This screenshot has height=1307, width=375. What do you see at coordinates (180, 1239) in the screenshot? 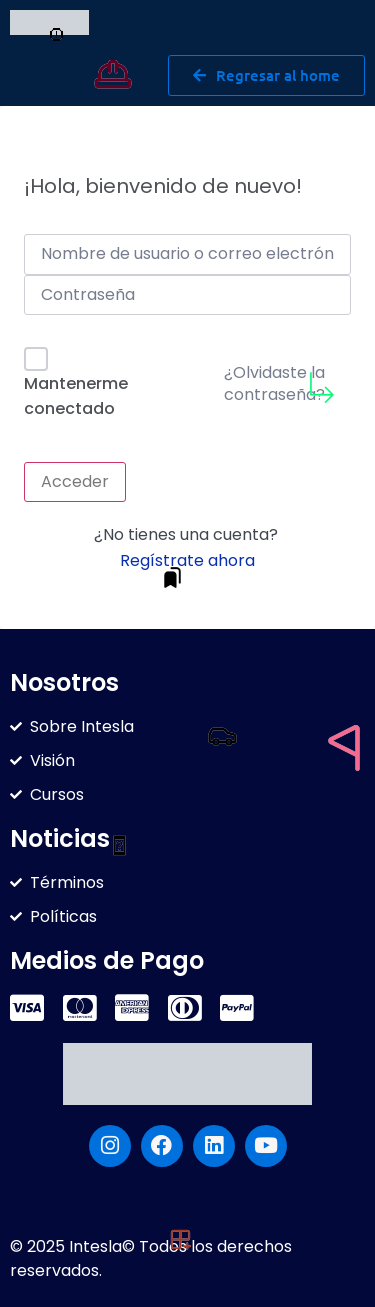
I see `add a new widget or tile to dashboard` at bounding box center [180, 1239].